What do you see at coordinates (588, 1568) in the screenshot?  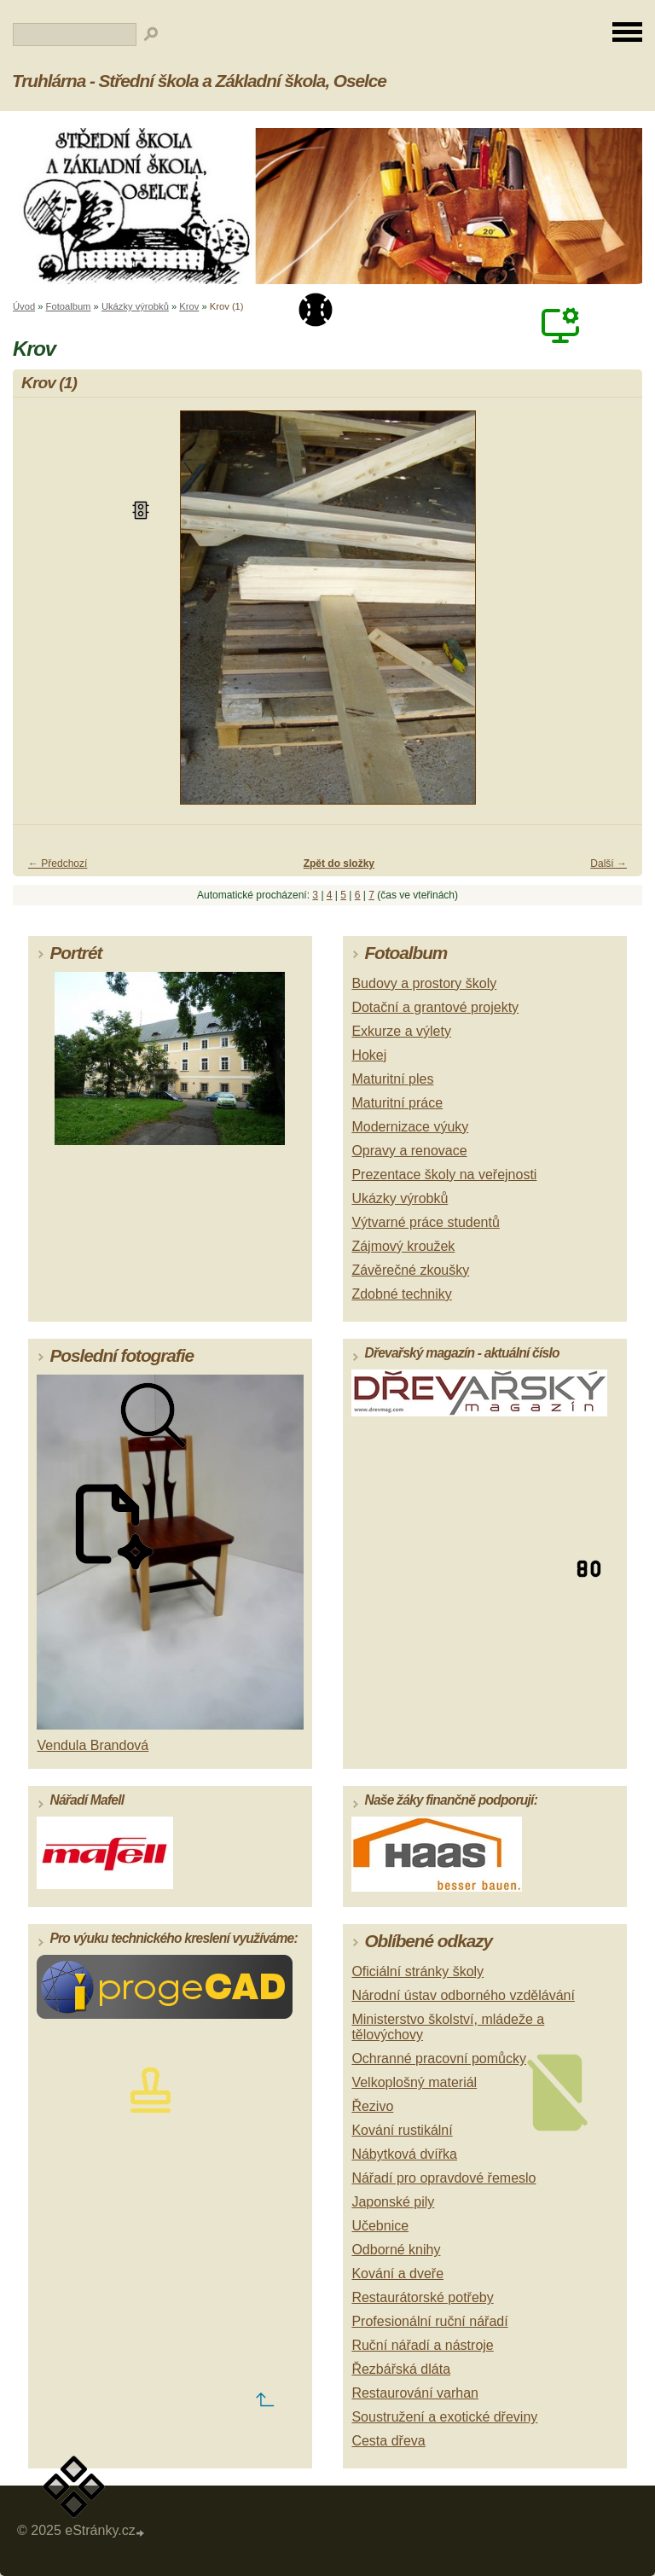 I see `indicates 80 items, points, or percentage` at bounding box center [588, 1568].